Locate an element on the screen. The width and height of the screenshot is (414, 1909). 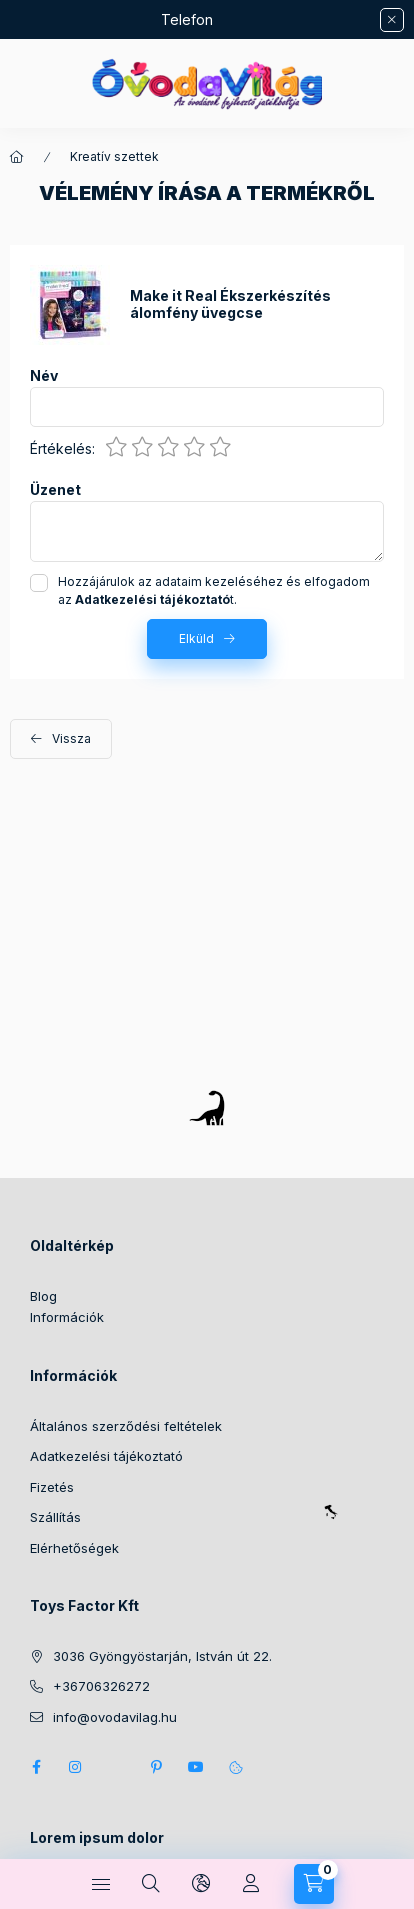
select italy as your country or region is located at coordinates (331, 1512).